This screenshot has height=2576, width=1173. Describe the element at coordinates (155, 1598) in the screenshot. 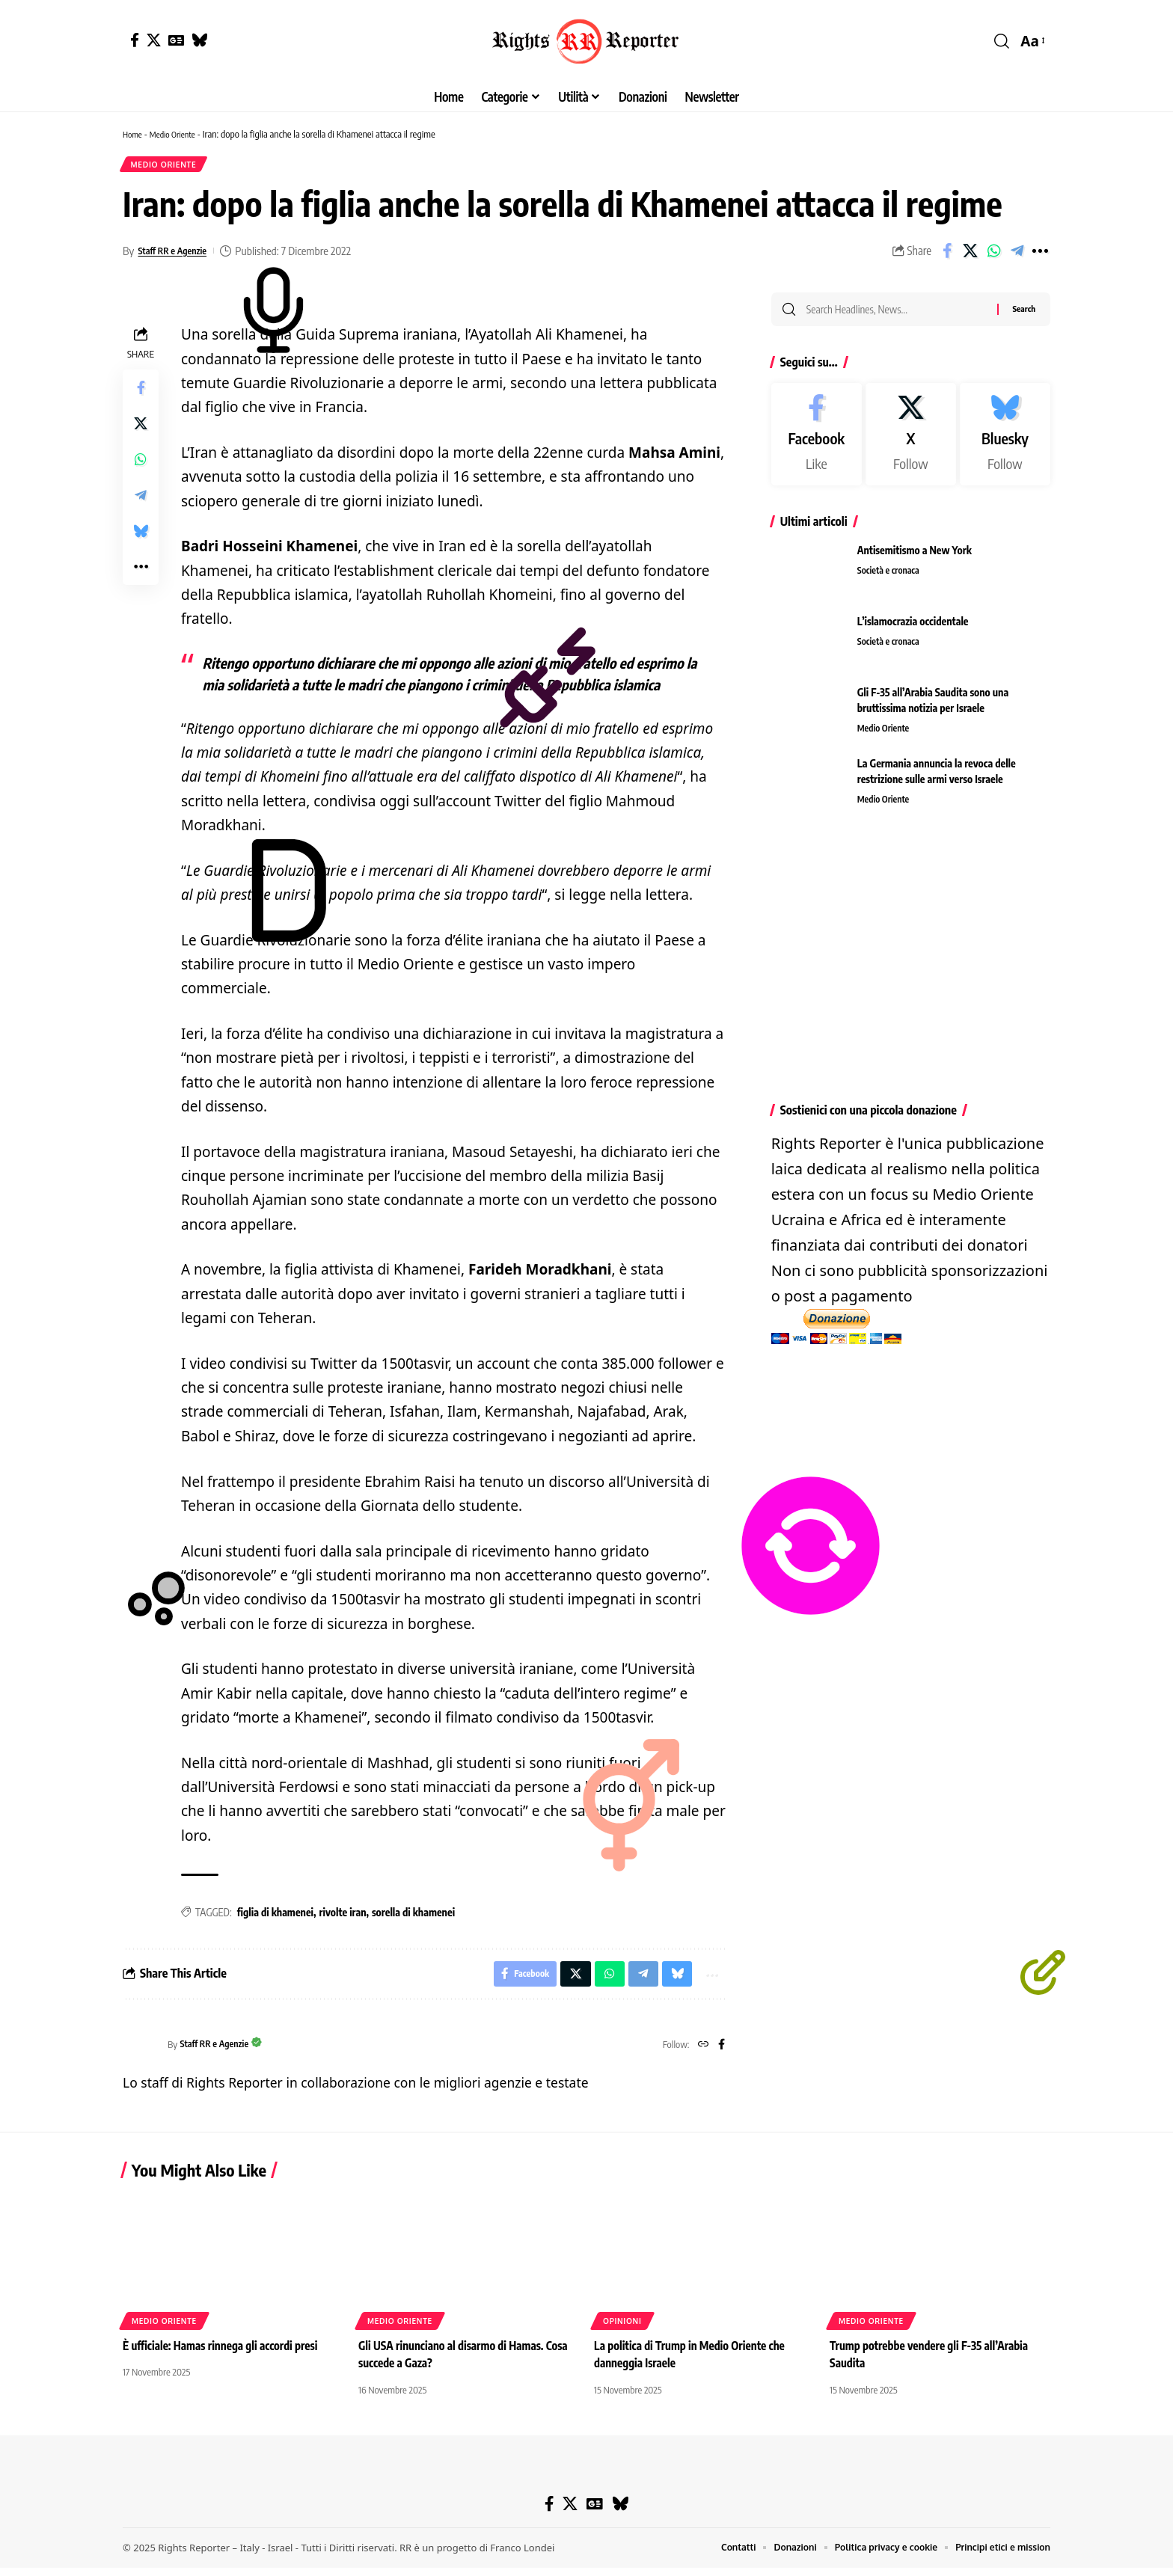

I see `view bubble chart visualization` at that location.